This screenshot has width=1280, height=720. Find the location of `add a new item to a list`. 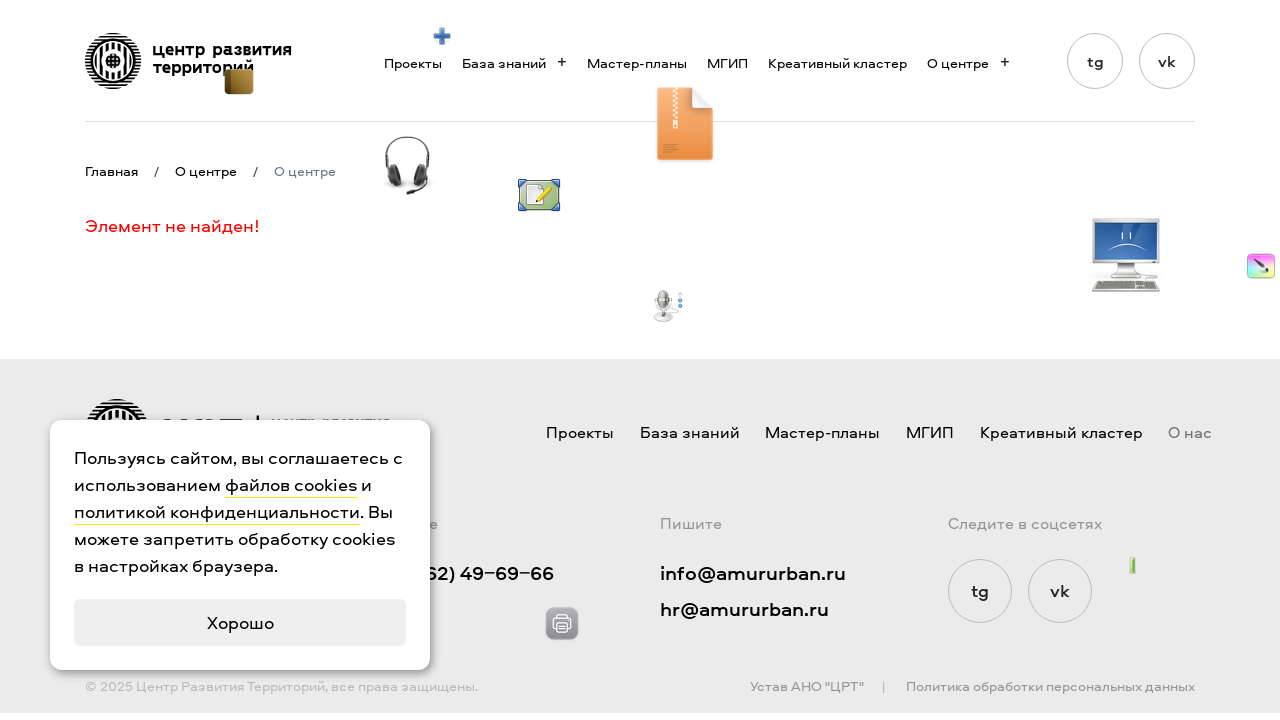

add a new item to a list is located at coordinates (441, 36).